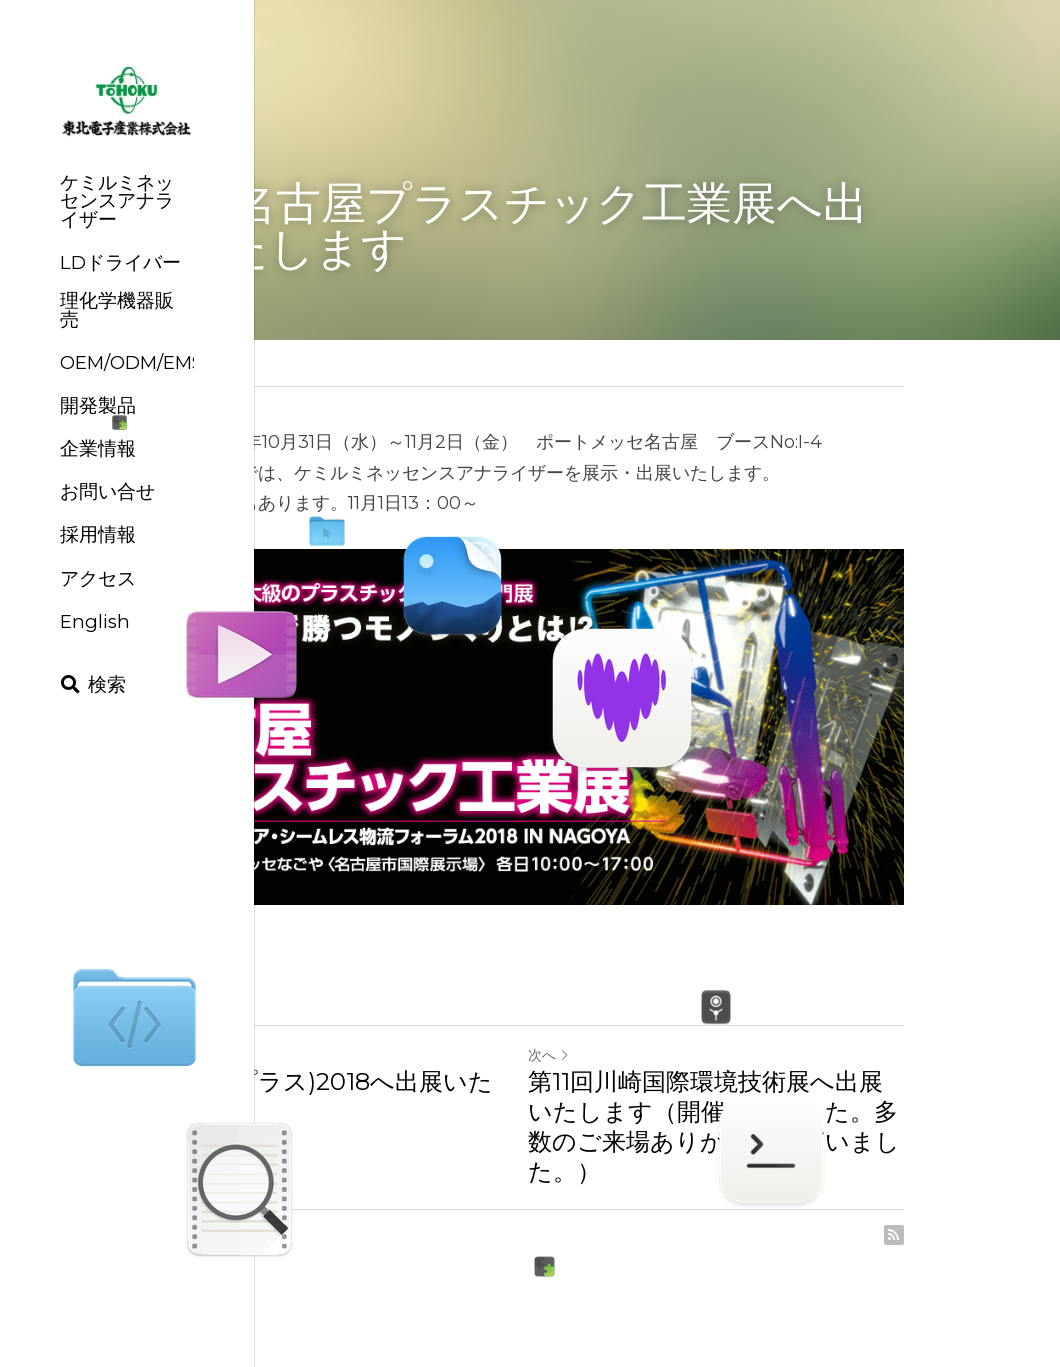  Describe the element at coordinates (241, 654) in the screenshot. I see `open celluloid media player` at that location.